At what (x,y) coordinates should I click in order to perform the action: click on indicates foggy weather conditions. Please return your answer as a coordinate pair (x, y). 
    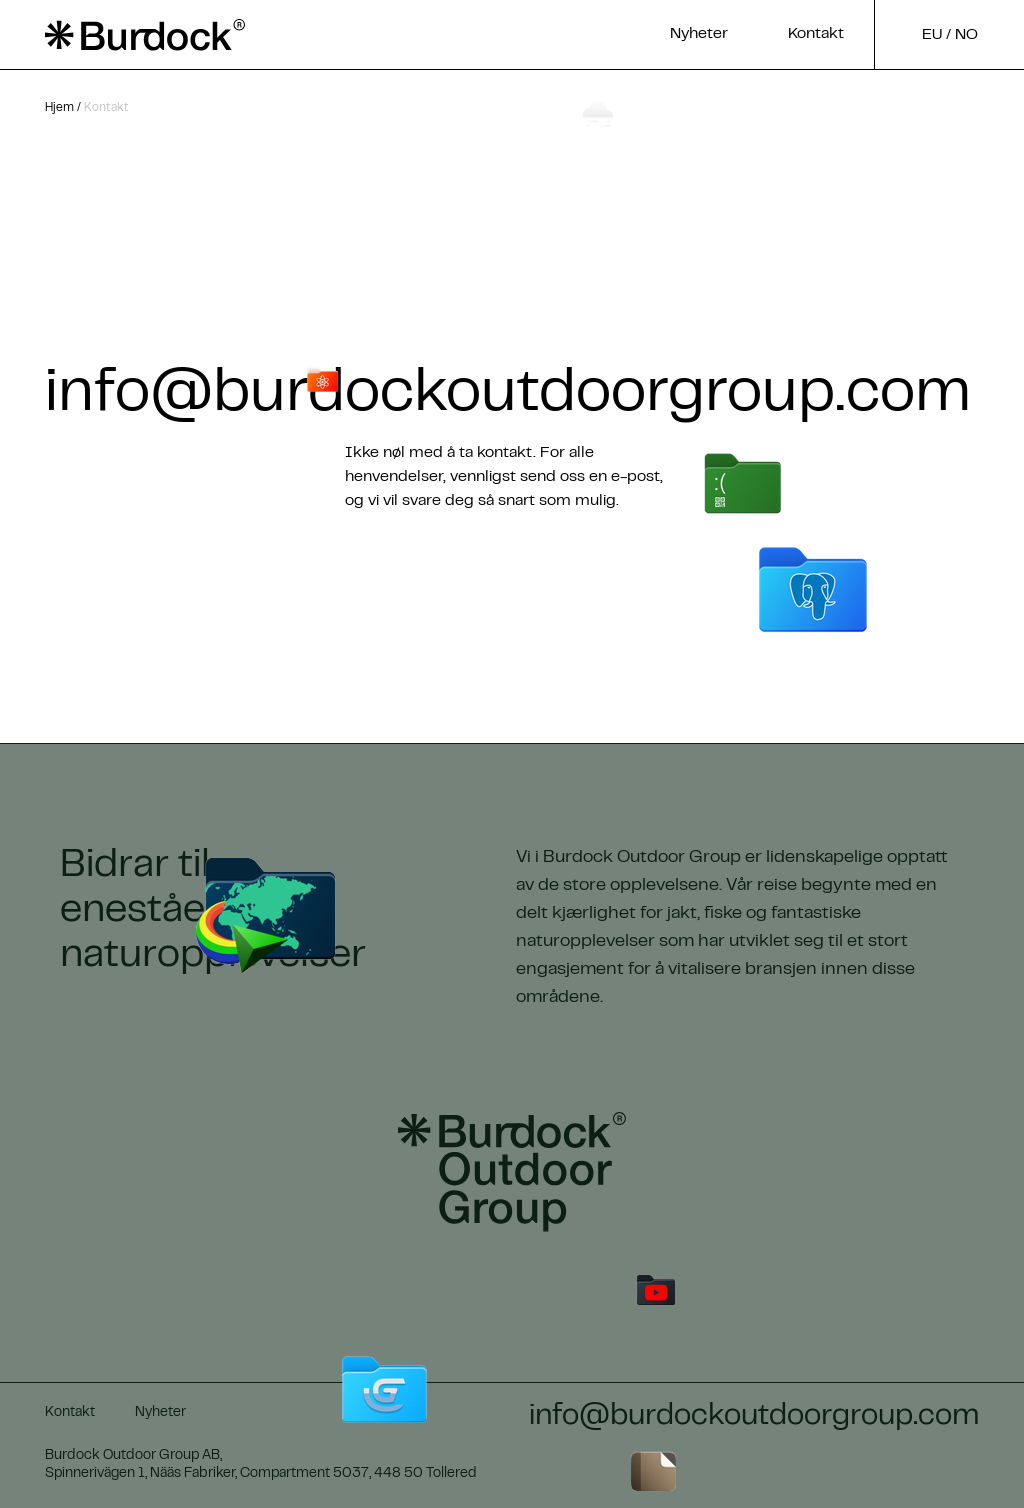
    Looking at the image, I should click on (598, 114).